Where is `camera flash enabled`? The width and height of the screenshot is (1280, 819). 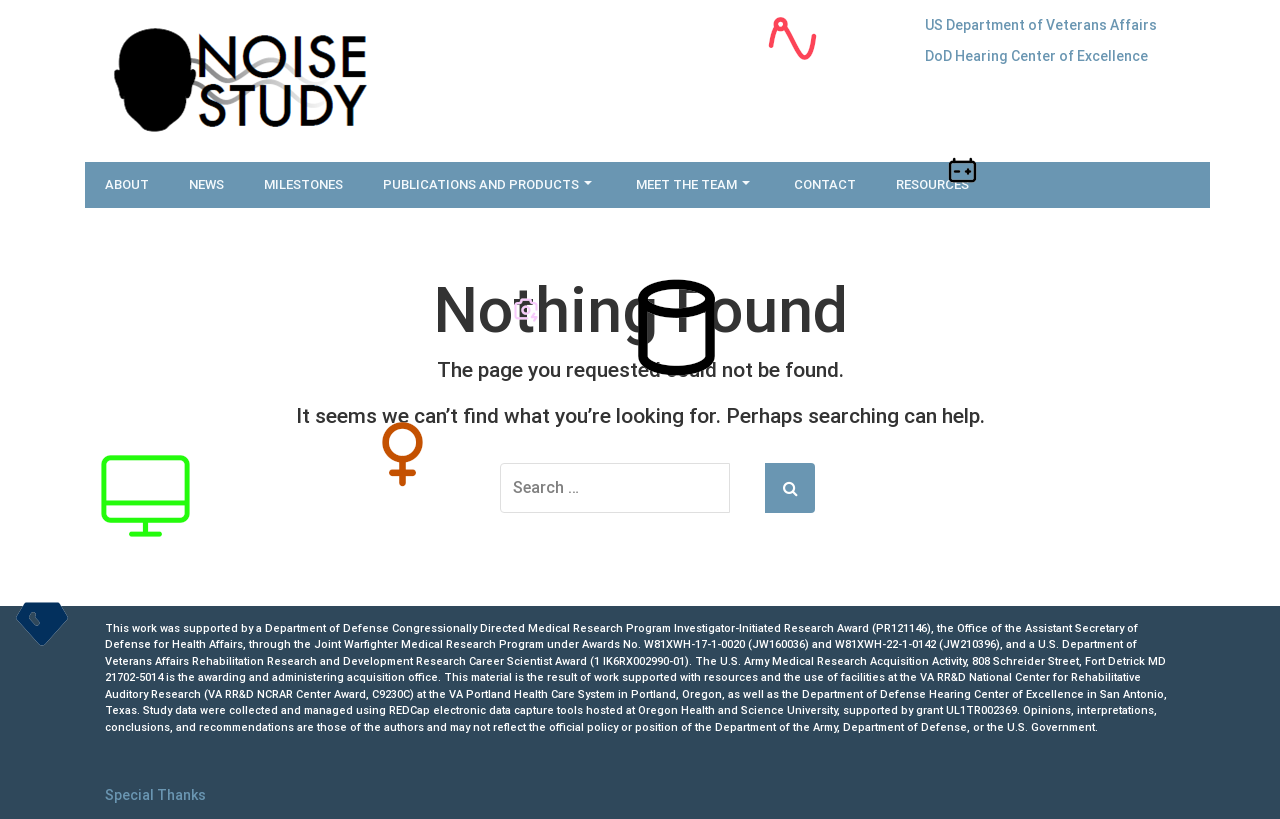 camera flash enabled is located at coordinates (526, 309).